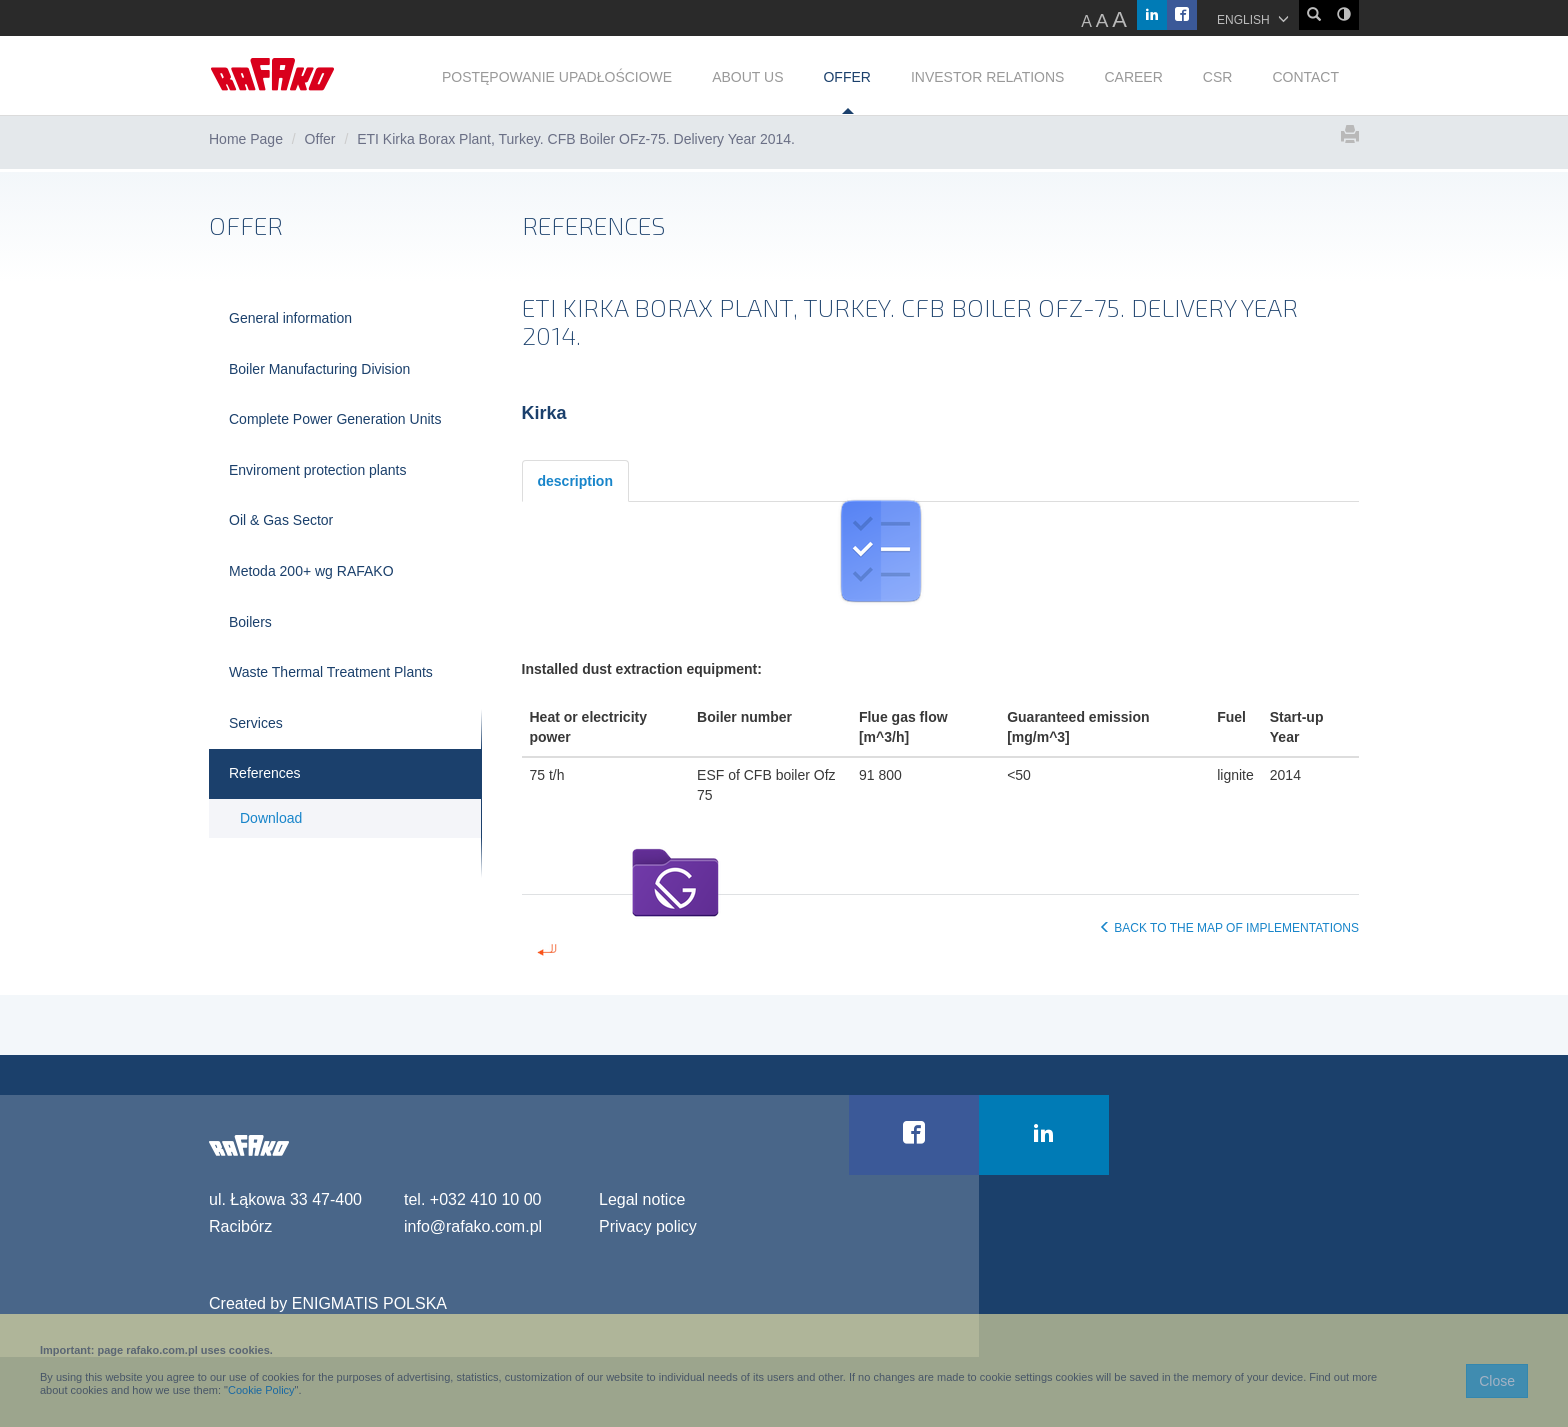  What do you see at coordinates (546, 948) in the screenshot?
I see `reply to all recipients of an email` at bounding box center [546, 948].